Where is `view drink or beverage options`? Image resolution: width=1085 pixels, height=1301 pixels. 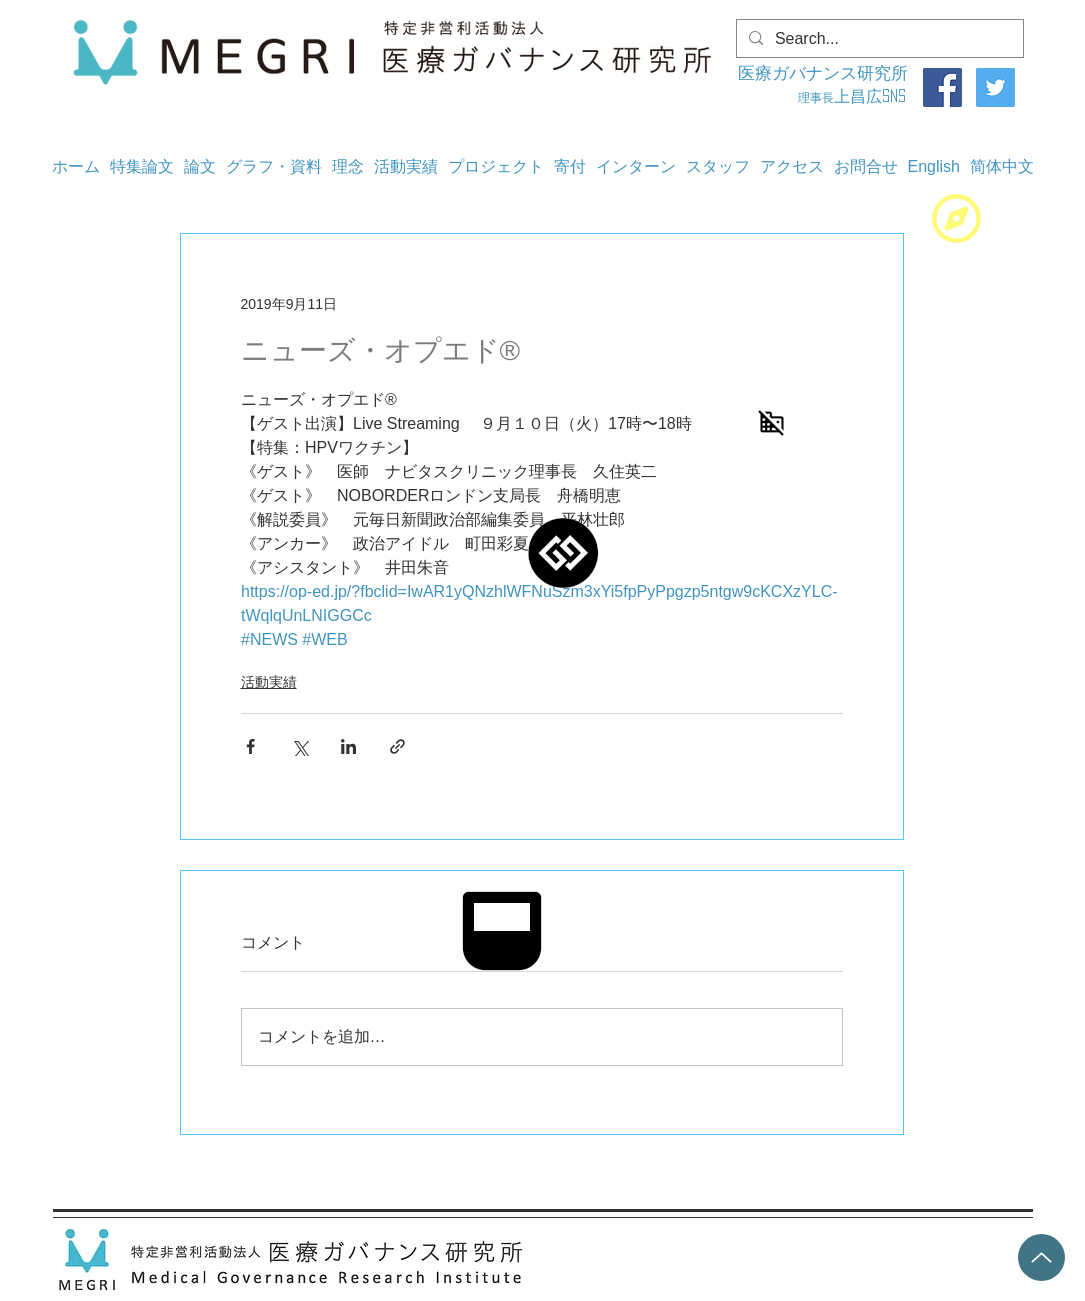 view drink or beverage options is located at coordinates (502, 931).